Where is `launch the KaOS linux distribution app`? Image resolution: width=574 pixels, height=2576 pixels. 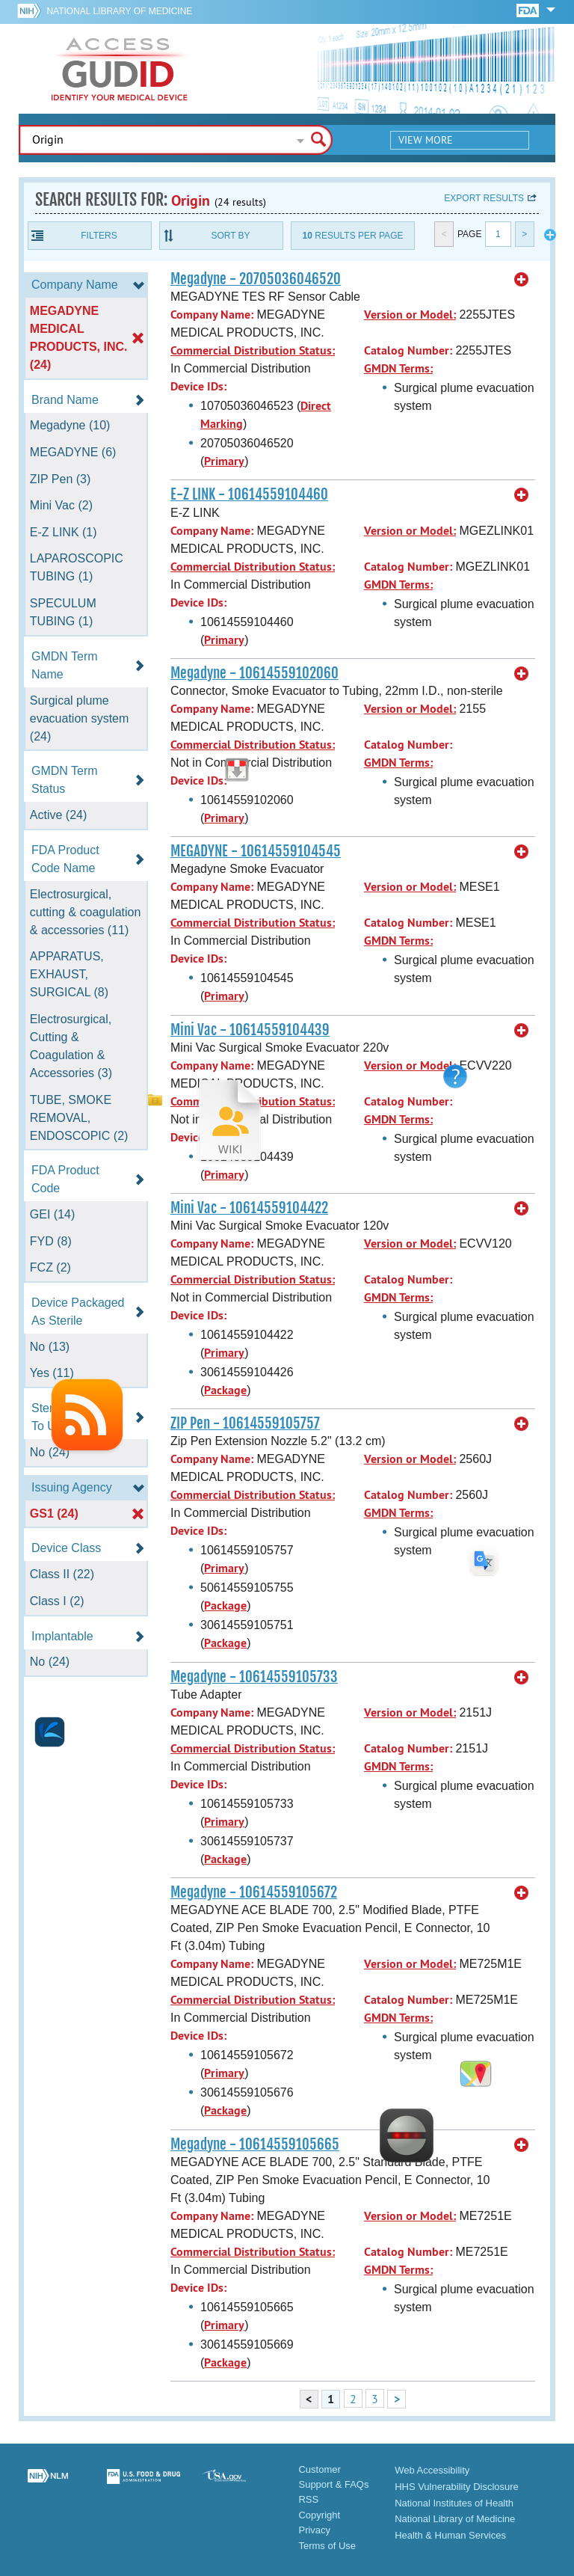
launch the KaOS linux distribution app is located at coordinates (49, 1732).